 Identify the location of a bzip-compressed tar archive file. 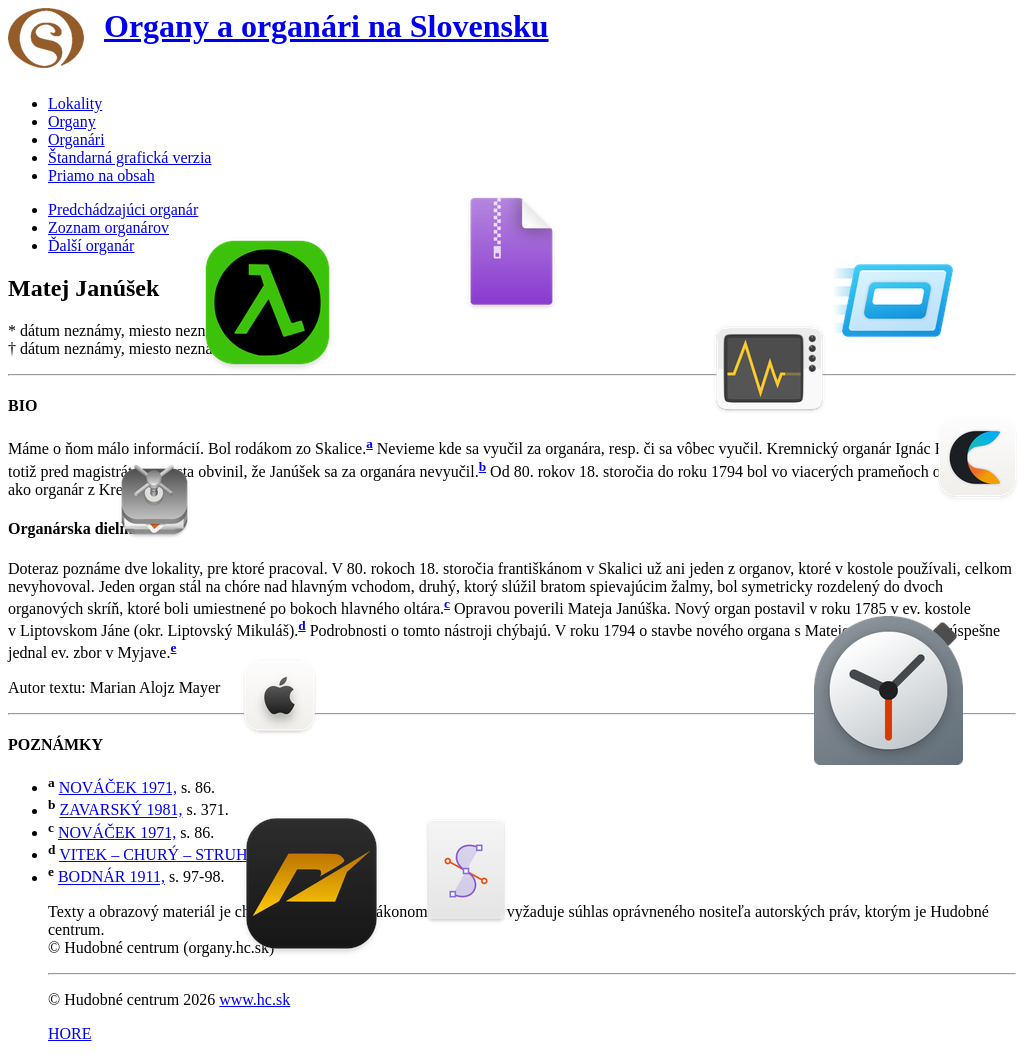
(511, 253).